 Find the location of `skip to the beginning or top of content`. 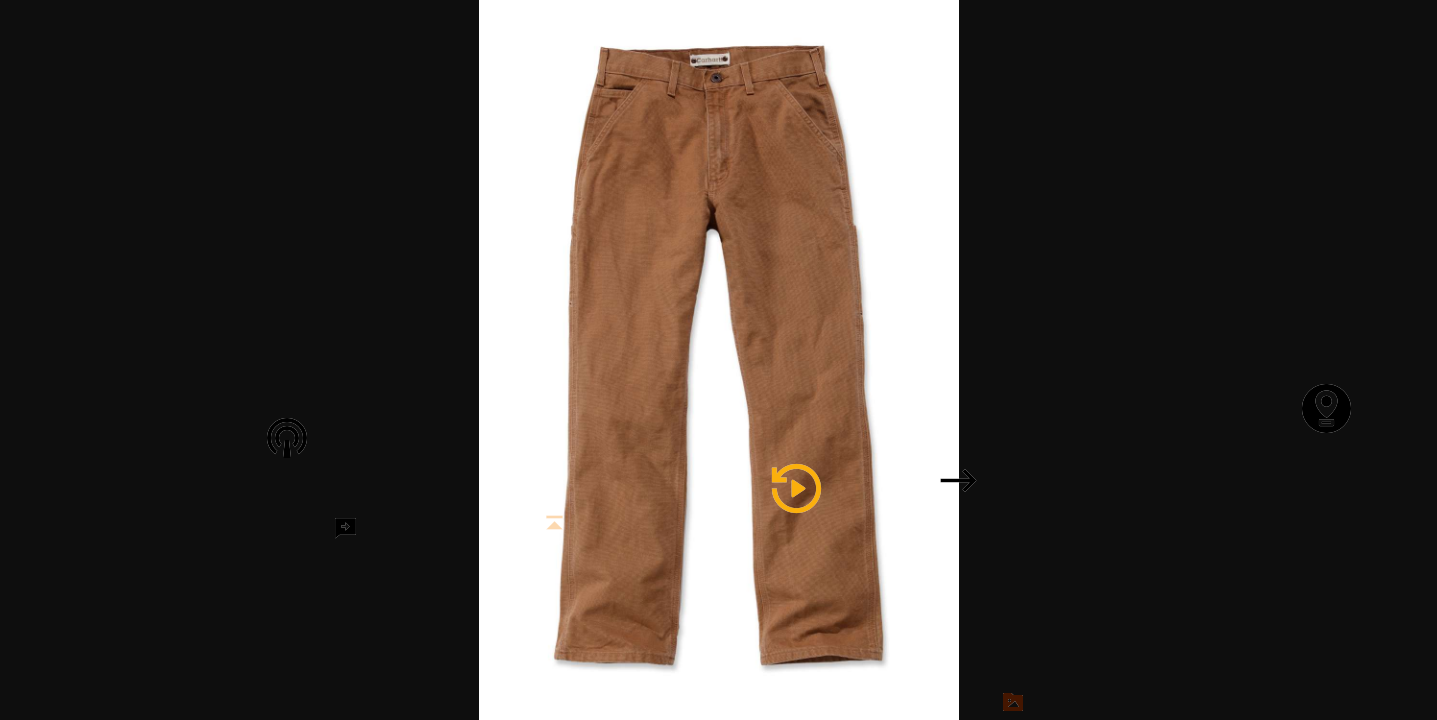

skip to the beginning or top of content is located at coordinates (554, 522).